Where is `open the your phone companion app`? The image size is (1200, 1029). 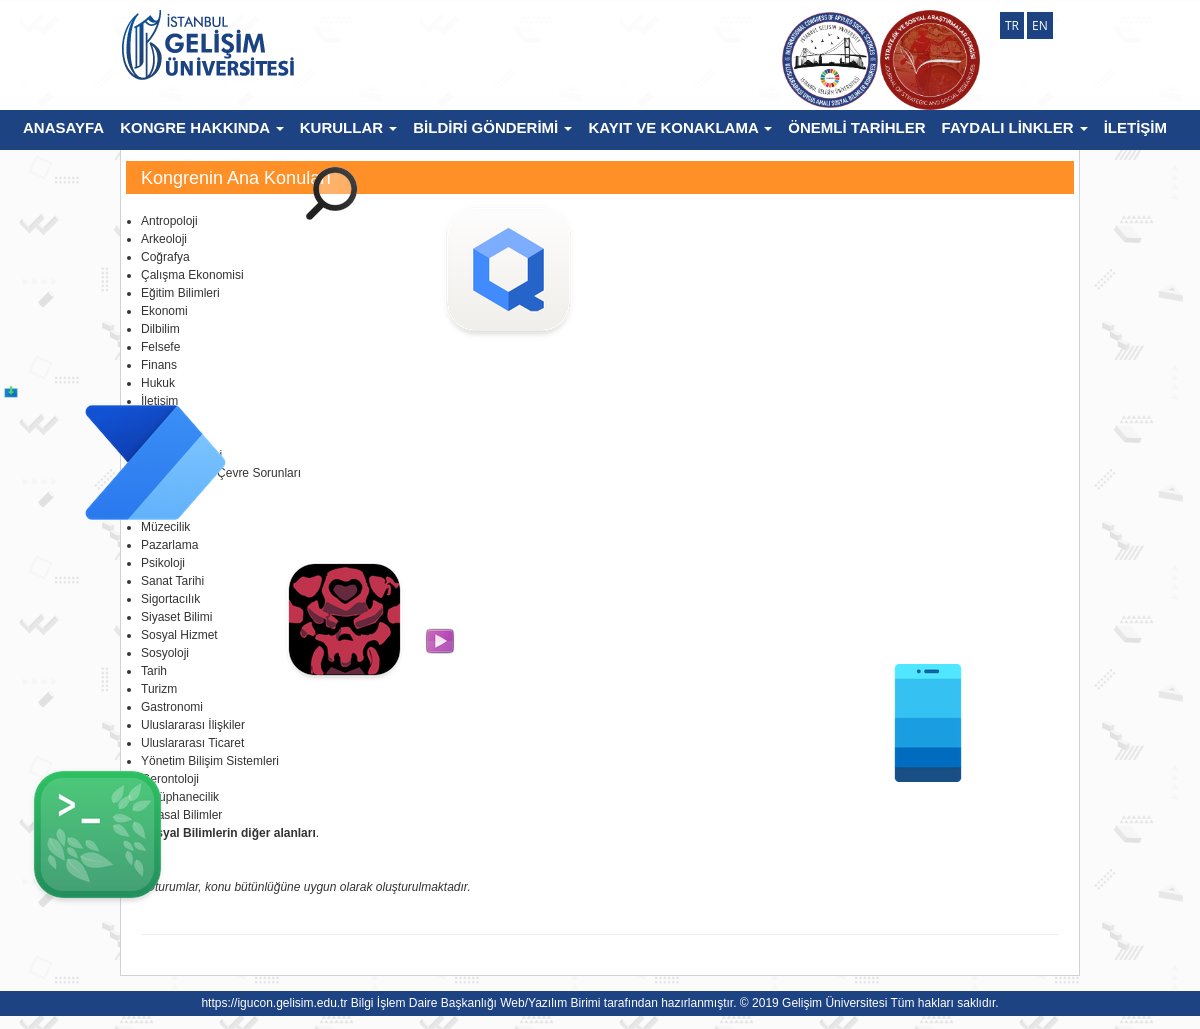
open the your phone companion app is located at coordinates (928, 723).